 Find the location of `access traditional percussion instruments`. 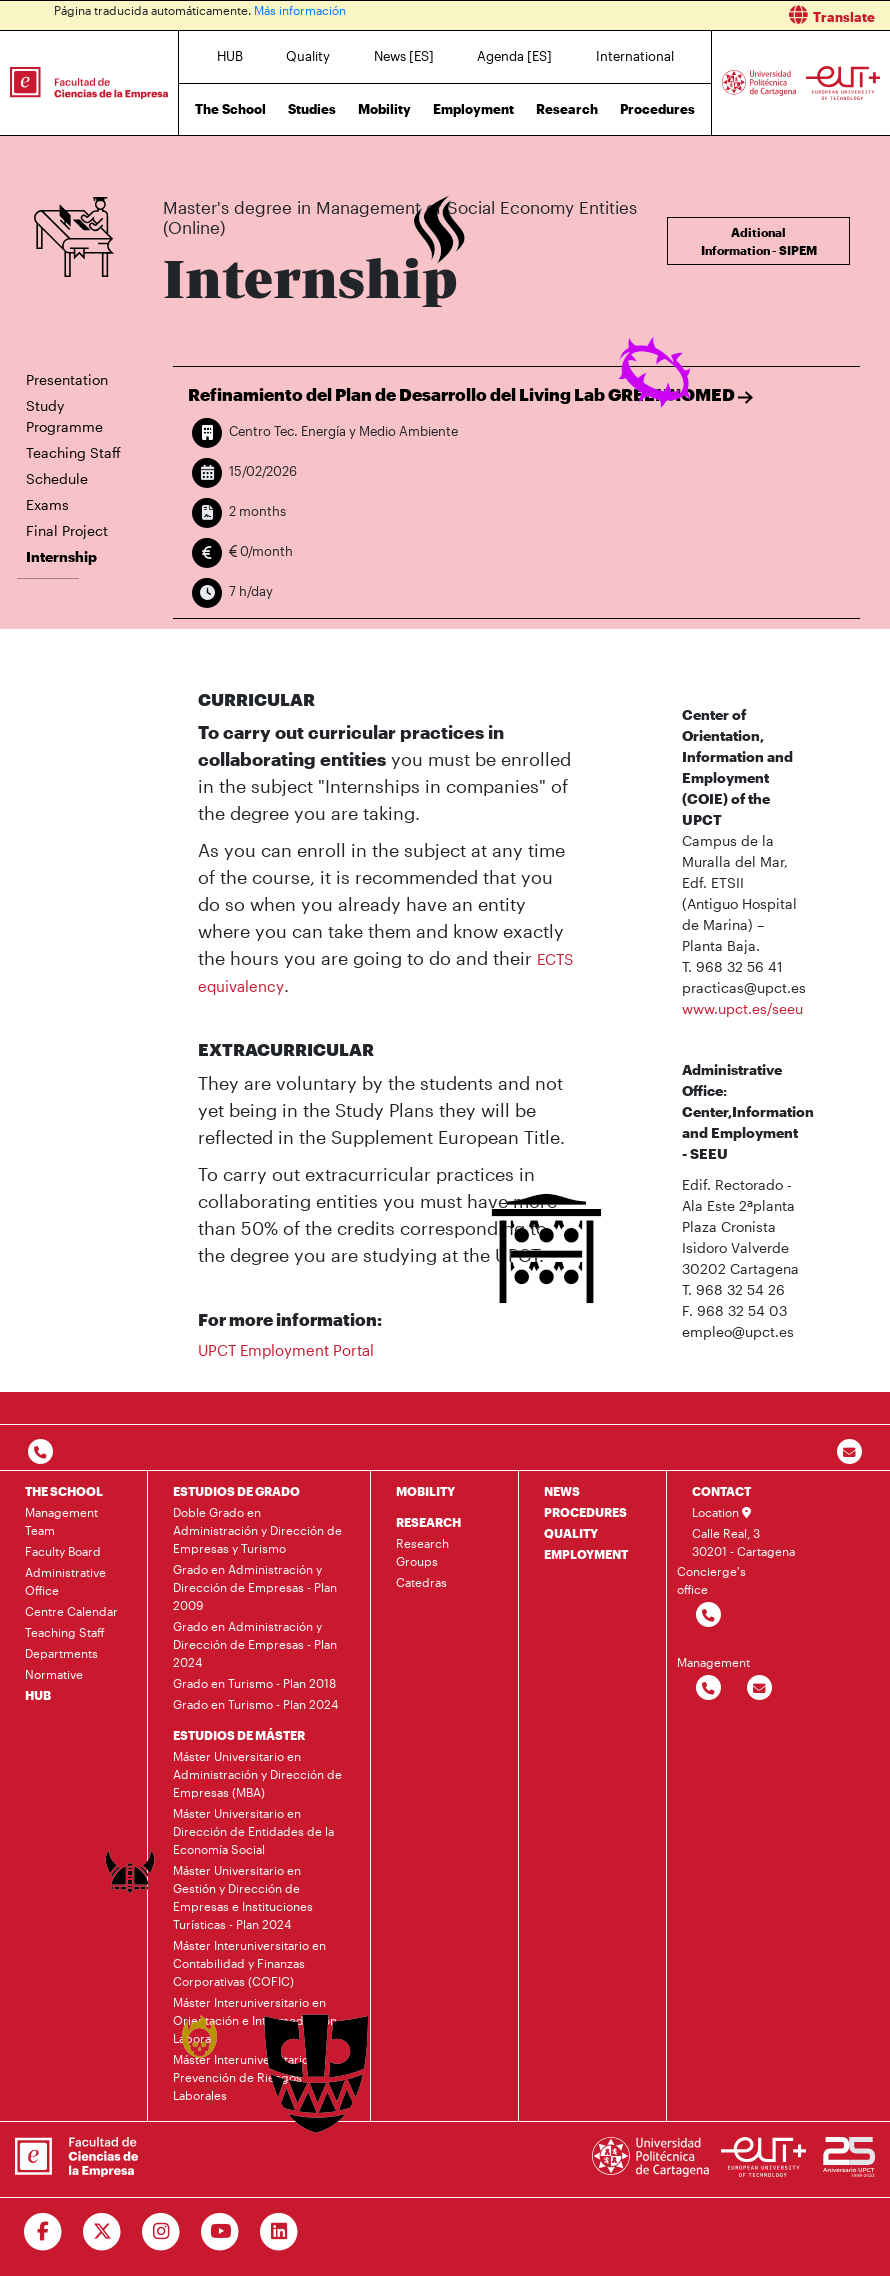

access traditional percussion instruments is located at coordinates (546, 1248).